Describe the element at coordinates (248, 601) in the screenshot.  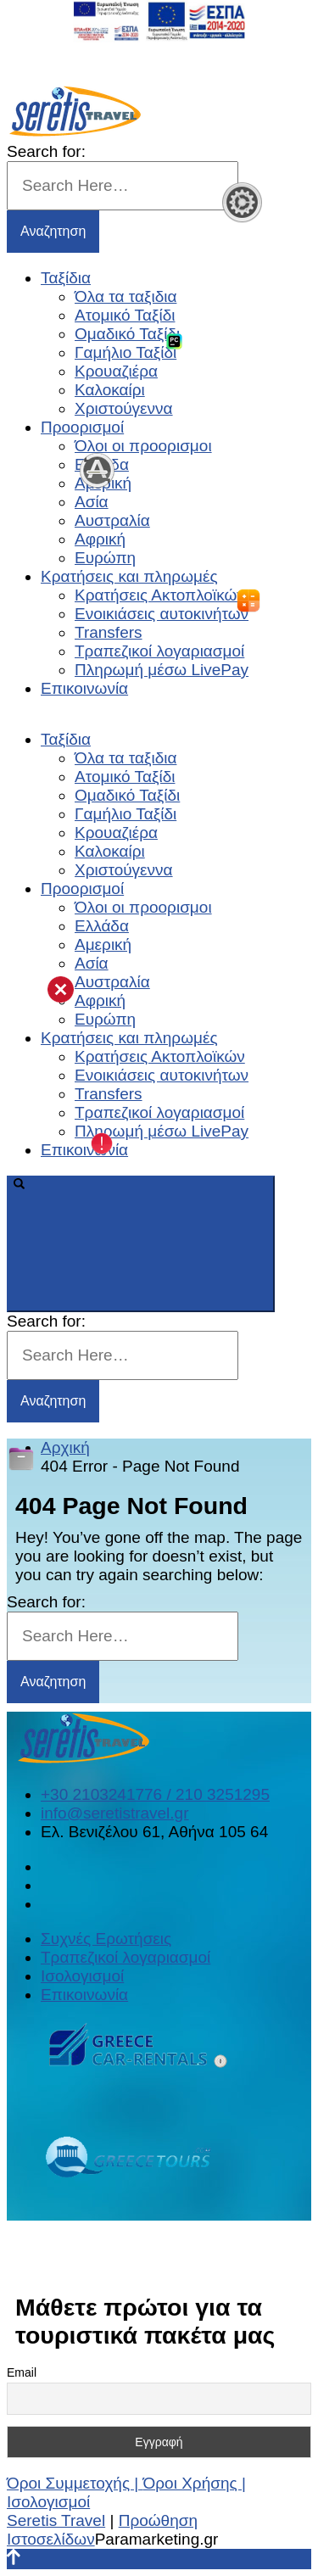
I see `open pcb calculator app` at that location.